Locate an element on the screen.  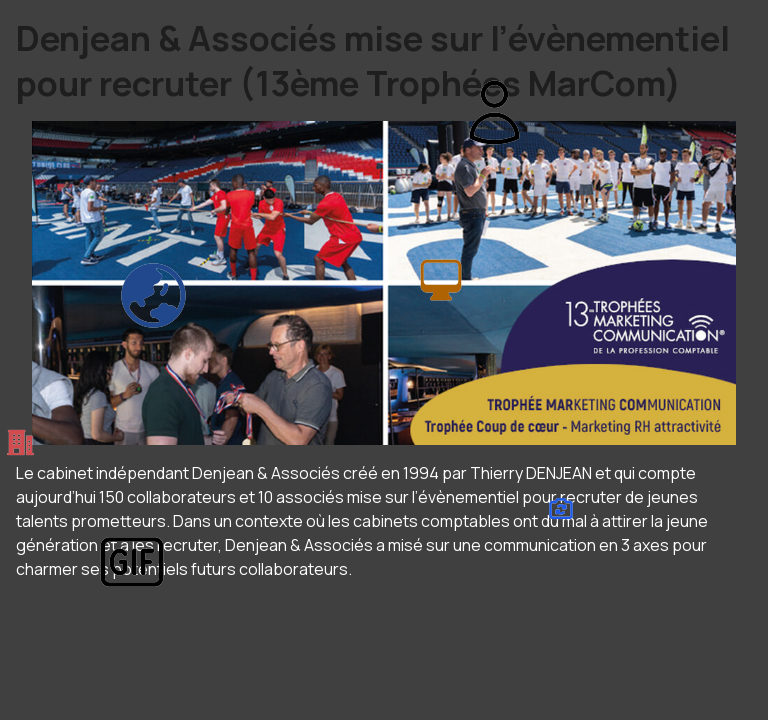
view your profile is located at coordinates (494, 112).